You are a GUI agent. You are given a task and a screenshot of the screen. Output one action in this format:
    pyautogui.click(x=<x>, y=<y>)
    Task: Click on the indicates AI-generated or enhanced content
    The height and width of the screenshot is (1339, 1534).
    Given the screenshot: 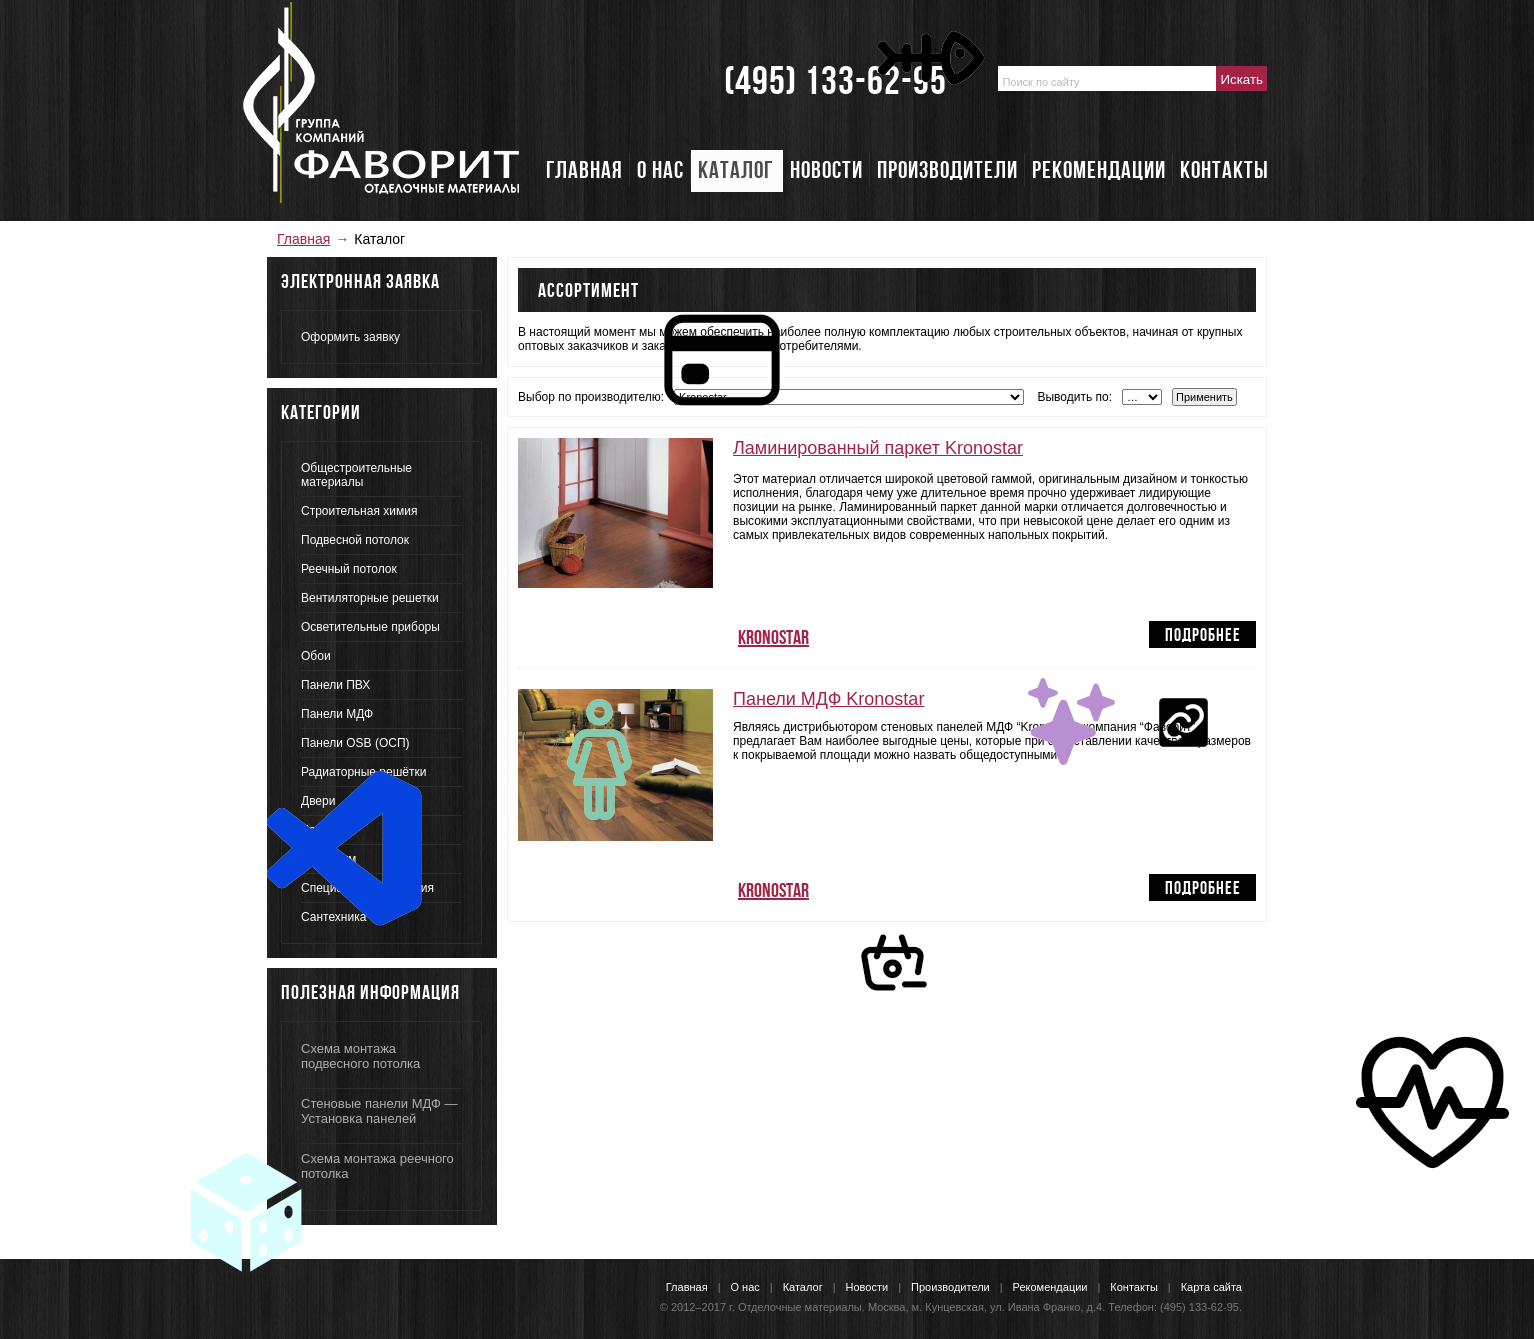 What is the action you would take?
    pyautogui.click(x=1071, y=721)
    